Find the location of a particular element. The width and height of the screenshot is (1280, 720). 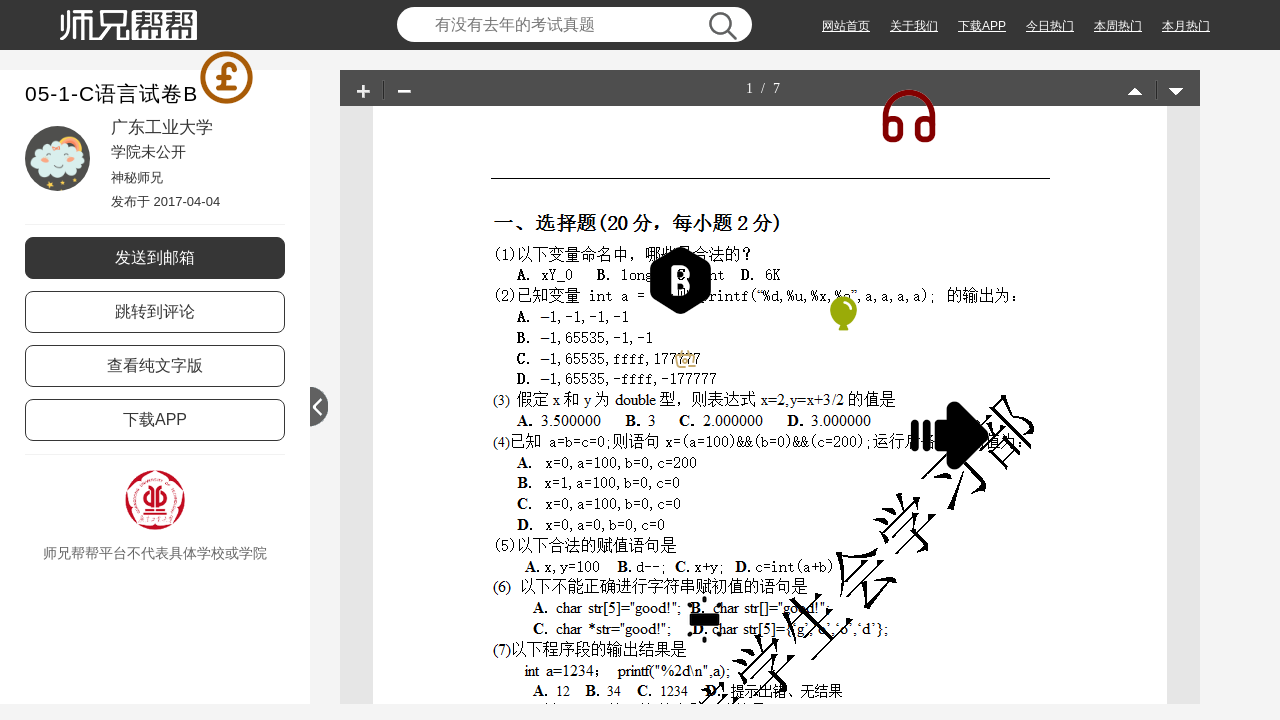

adjust screen brightness settings is located at coordinates (704, 619).